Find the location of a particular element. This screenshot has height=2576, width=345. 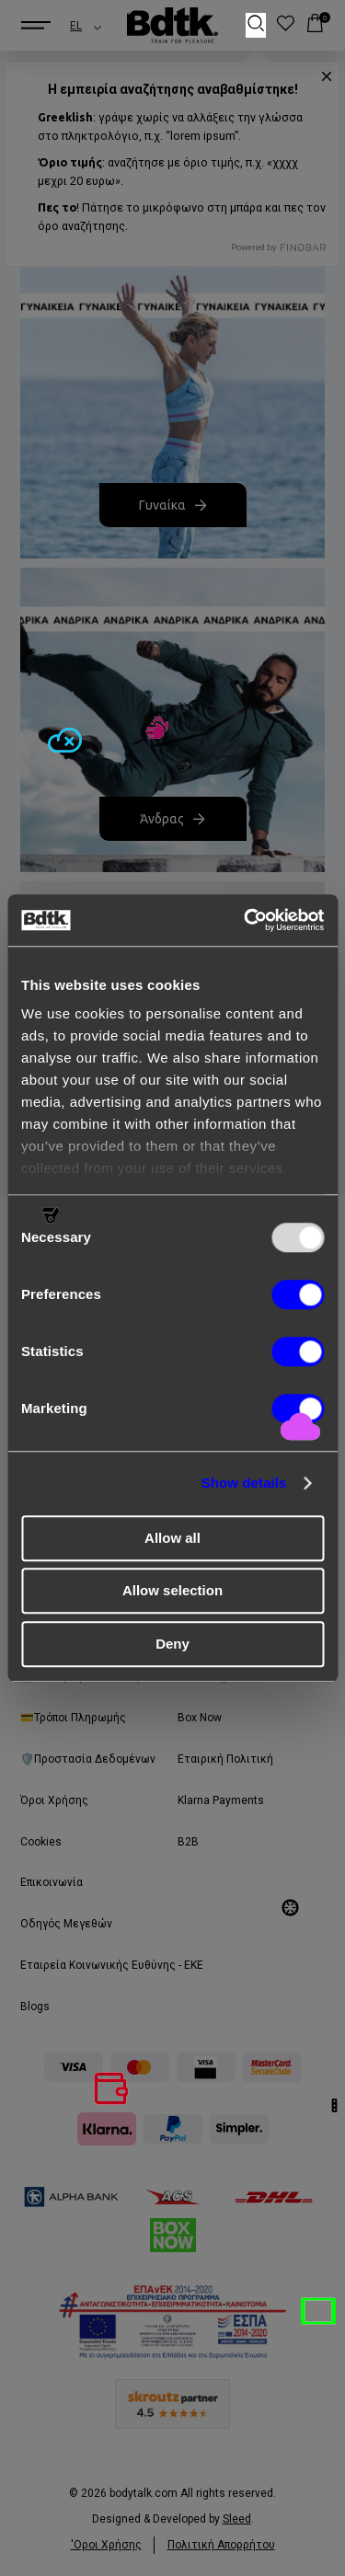

disconnect from cloud storage is located at coordinates (64, 740).